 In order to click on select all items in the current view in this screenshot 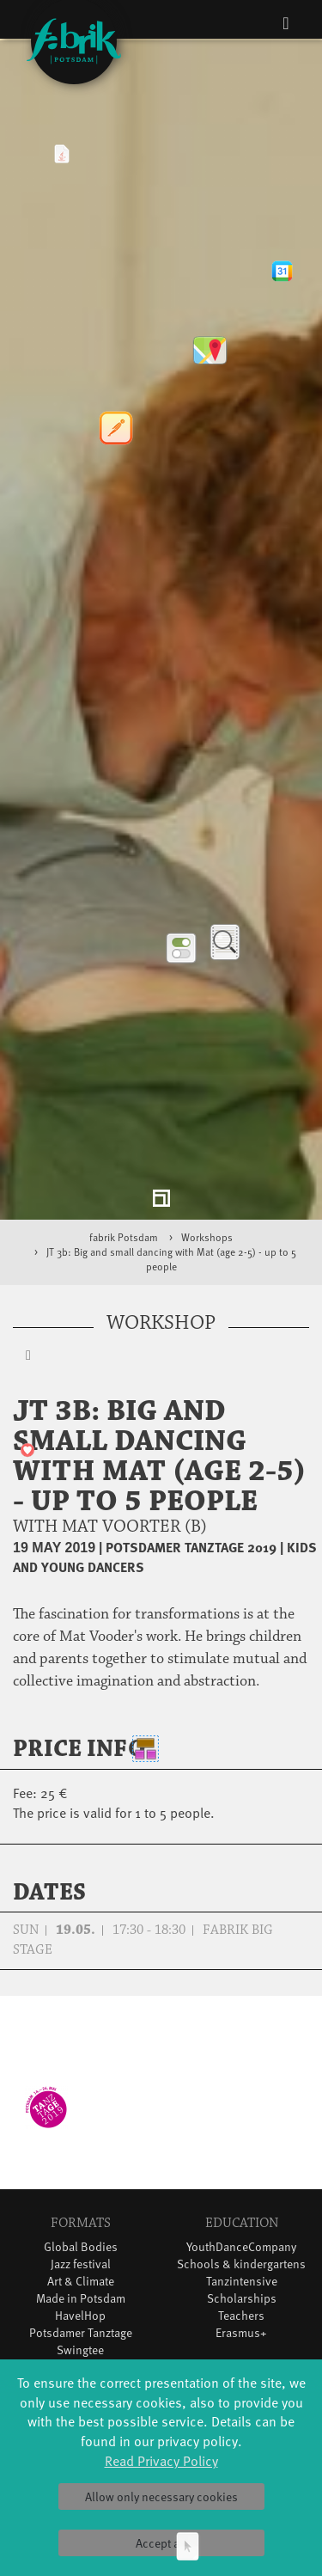, I will do `click(145, 1748)`.